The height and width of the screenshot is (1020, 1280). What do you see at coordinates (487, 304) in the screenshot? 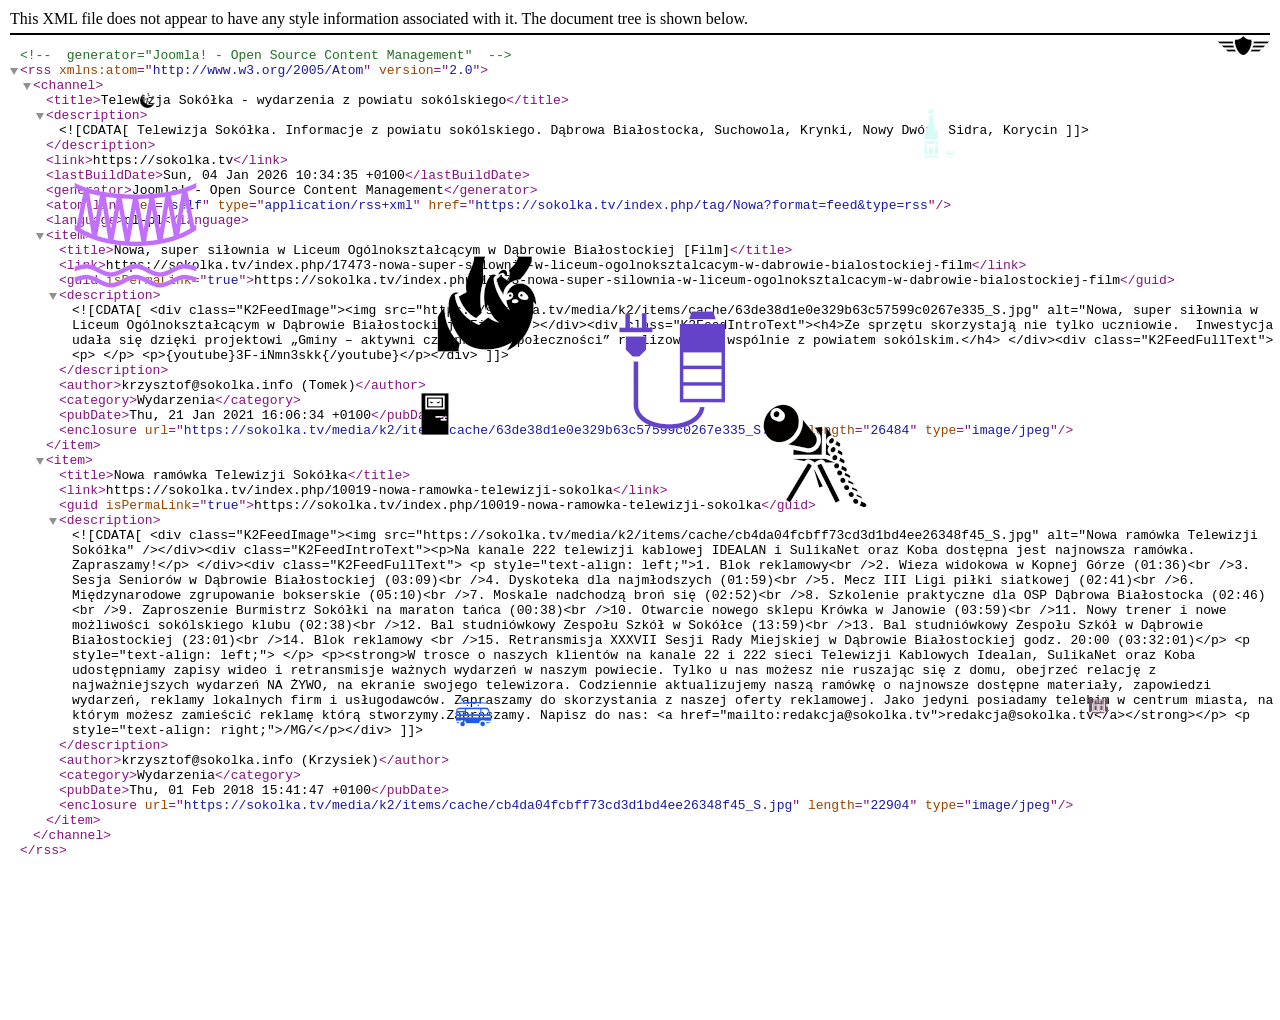
I see `sloth character or mascot icon` at bounding box center [487, 304].